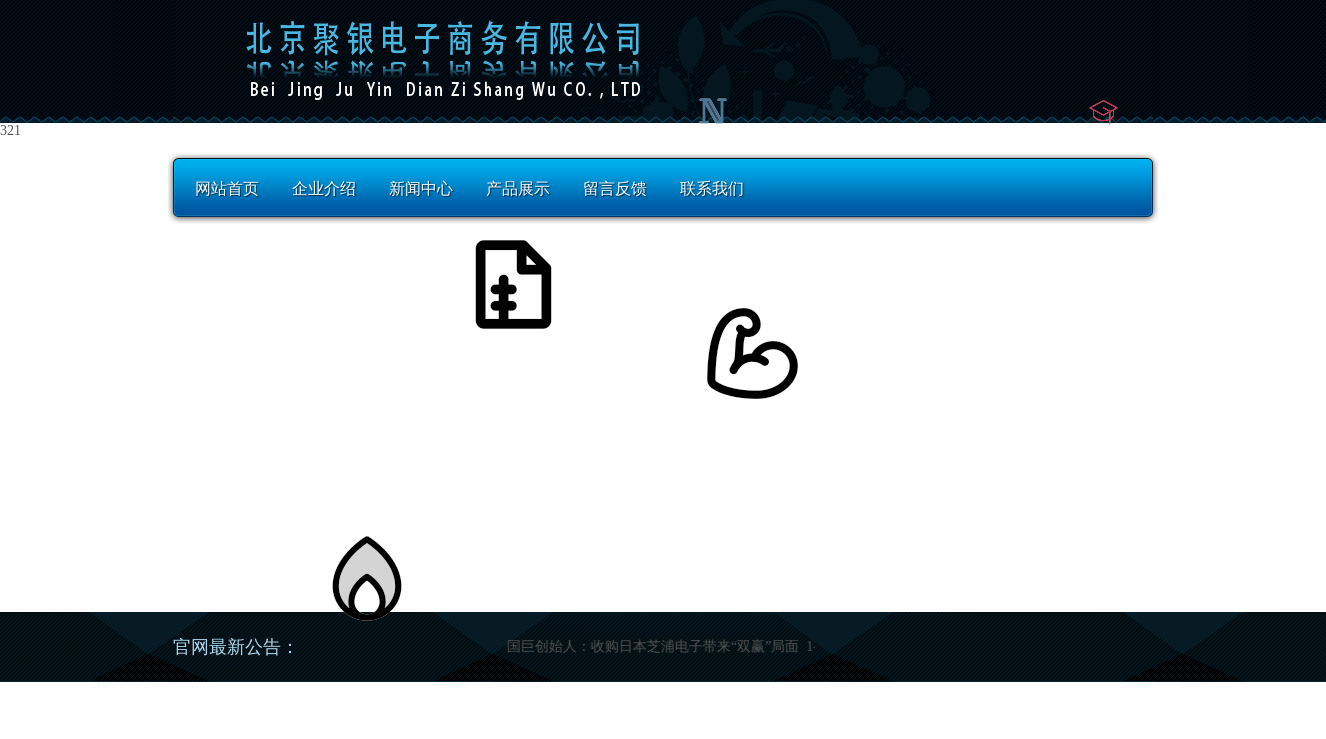 Image resolution: width=1326 pixels, height=739 pixels. Describe the element at coordinates (513, 284) in the screenshot. I see `access compressed or archived files` at that location.